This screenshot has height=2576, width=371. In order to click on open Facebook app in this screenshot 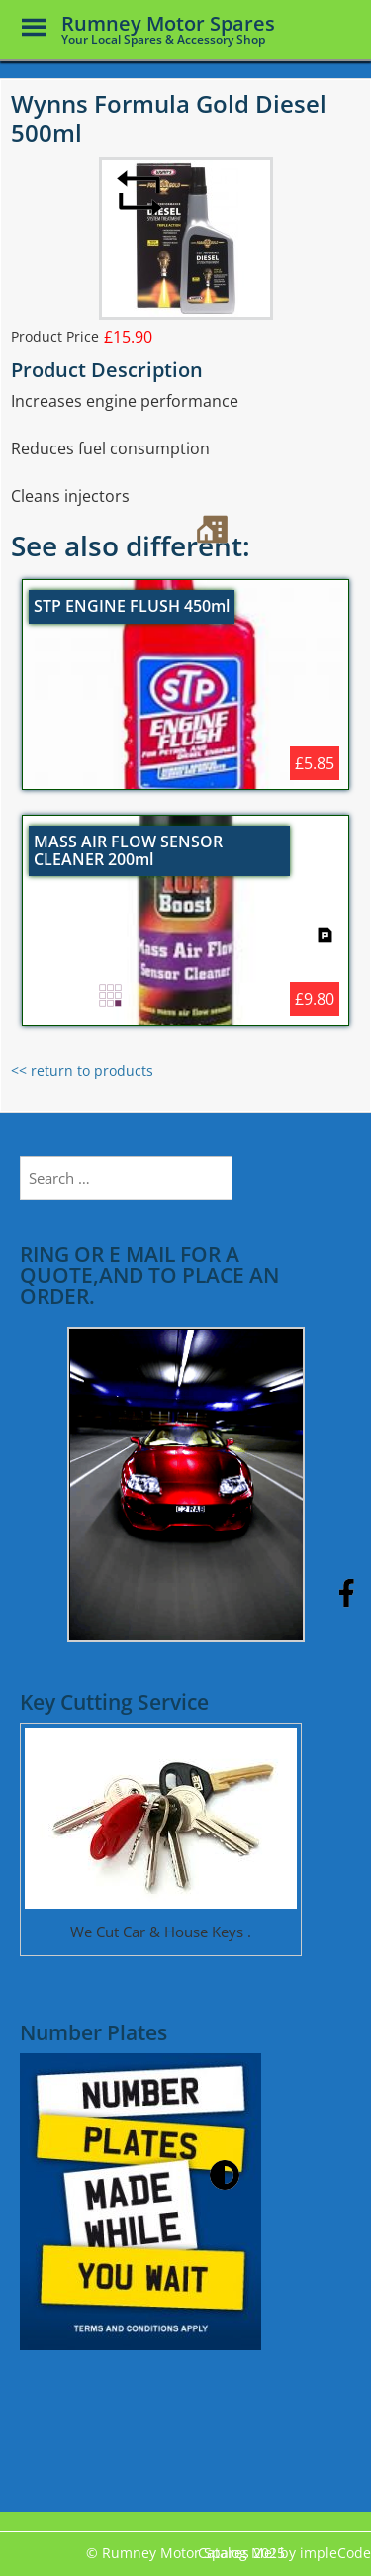, I will do `click(346, 1593)`.